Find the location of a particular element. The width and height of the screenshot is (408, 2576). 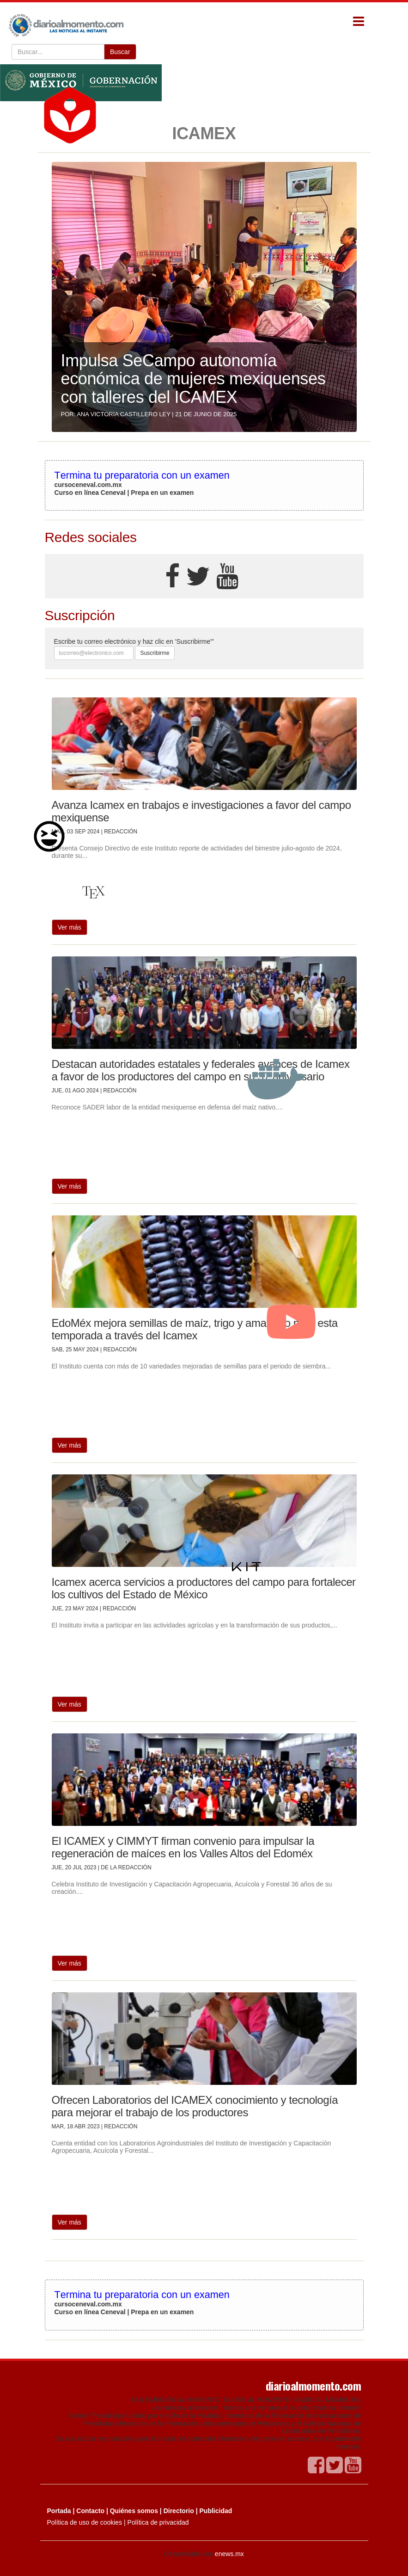

docker container platform logo is located at coordinates (276, 1079).